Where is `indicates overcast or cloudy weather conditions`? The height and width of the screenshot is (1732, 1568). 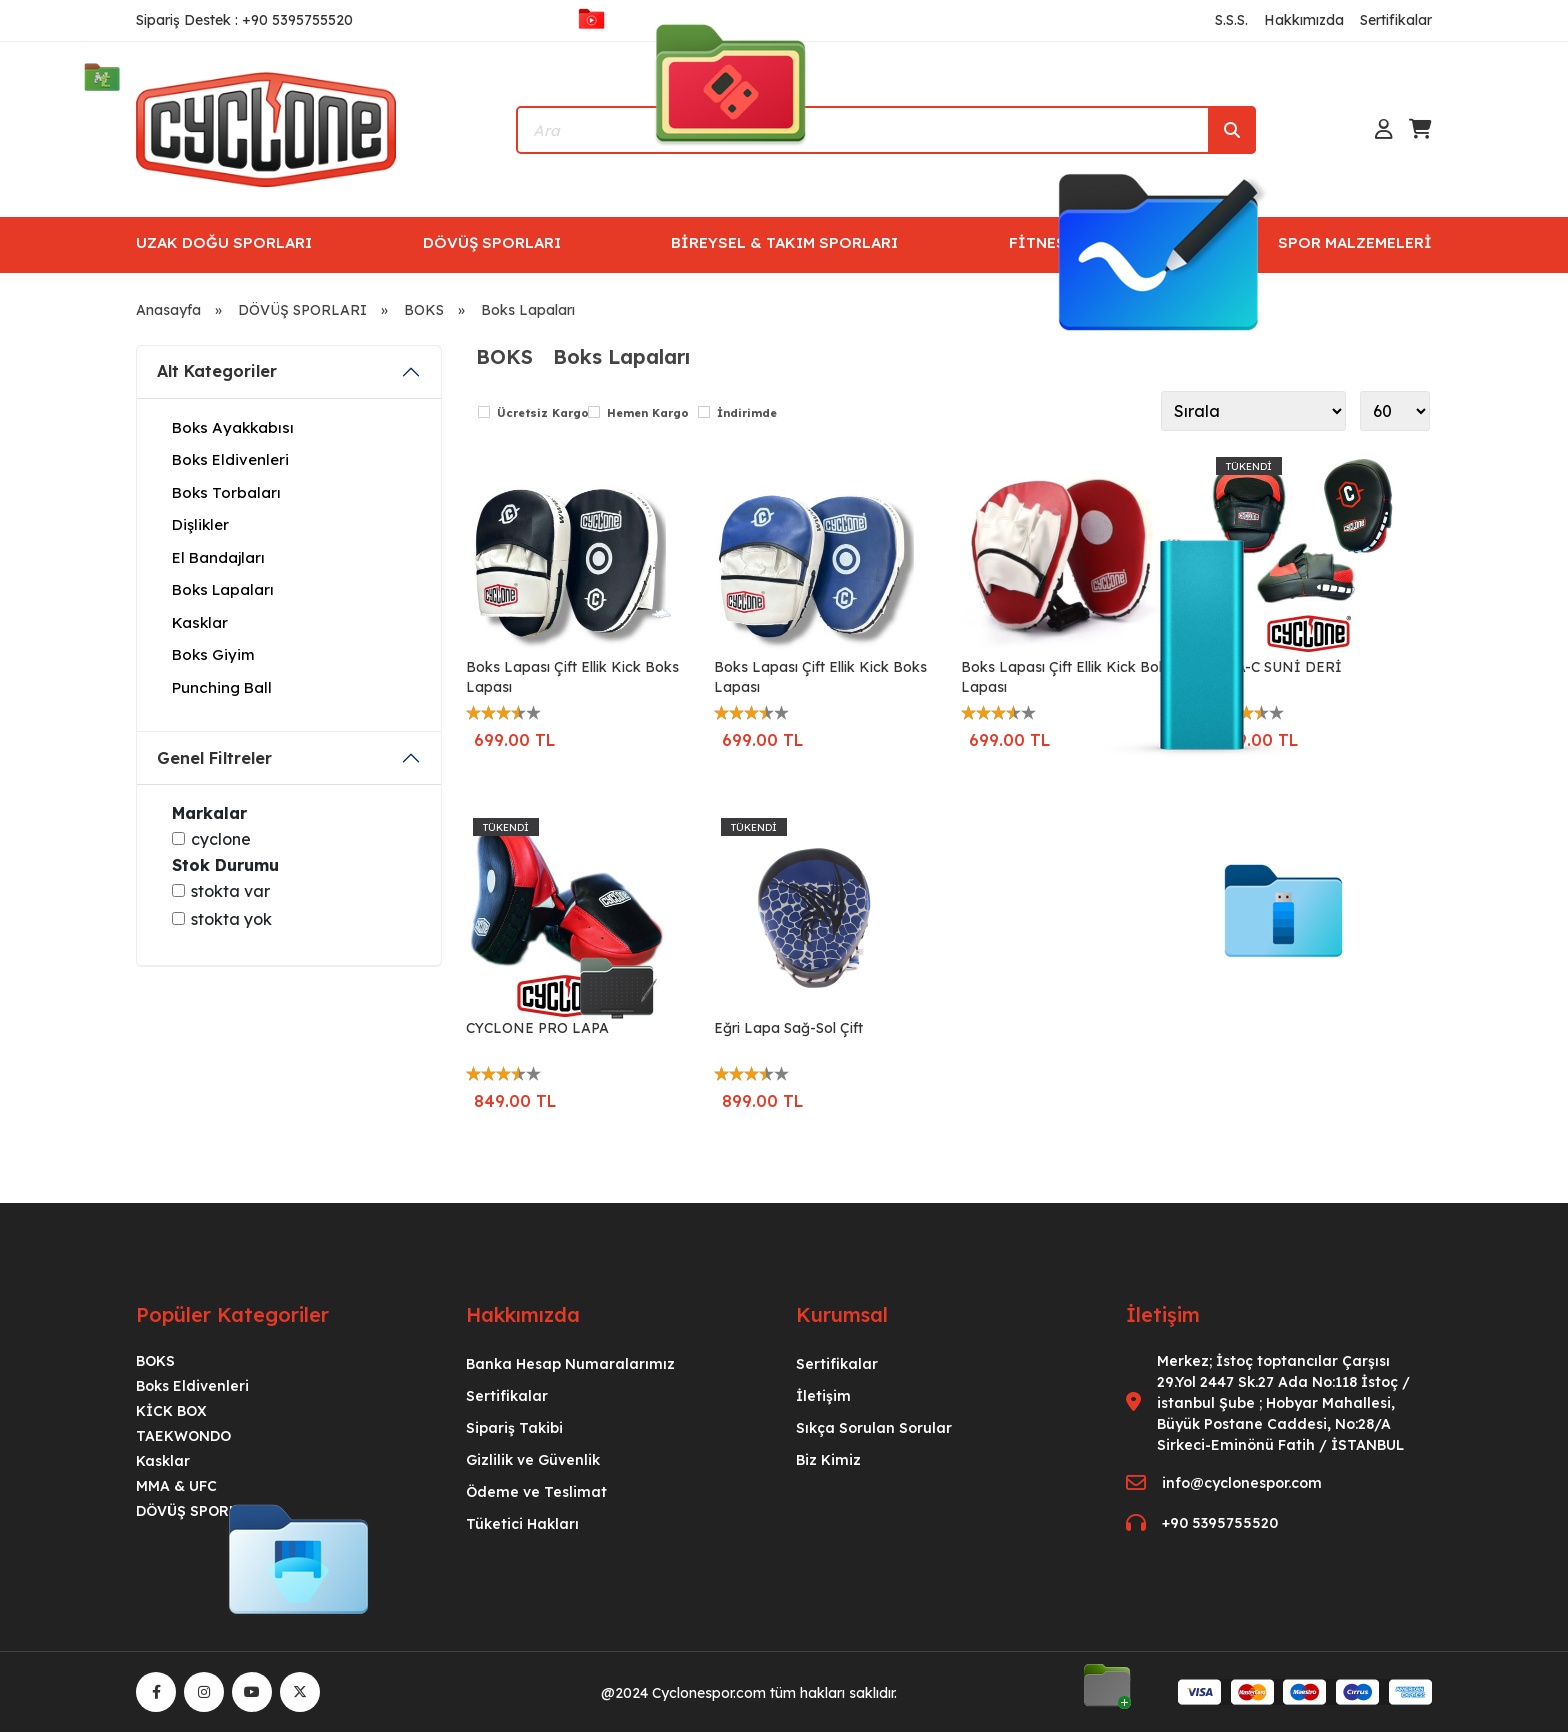
indicates overcast or cloudy weather conditions is located at coordinates (661, 614).